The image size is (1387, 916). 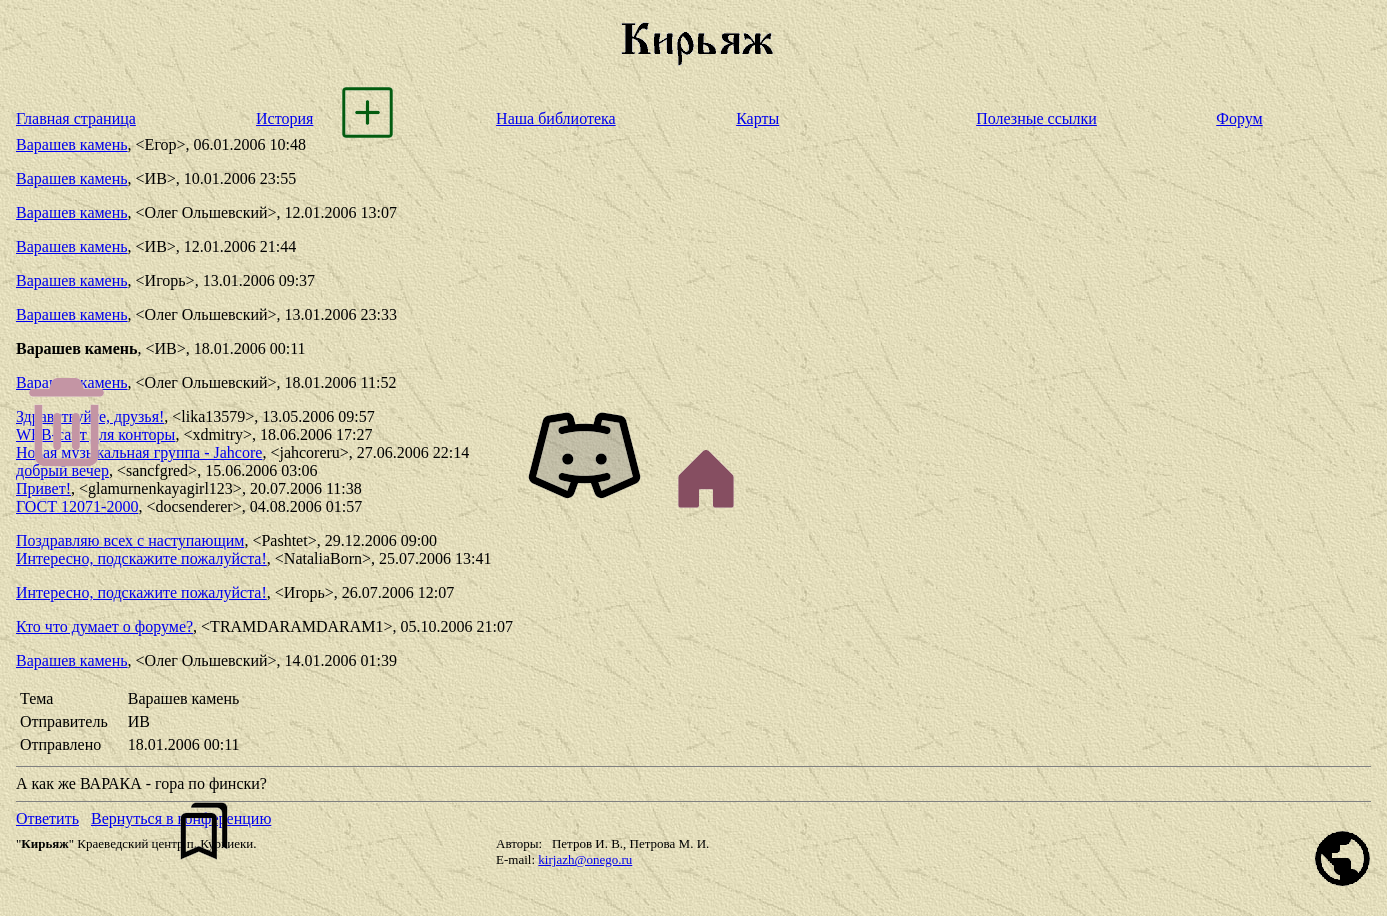 What do you see at coordinates (1342, 858) in the screenshot?
I see `switch to public visibility` at bounding box center [1342, 858].